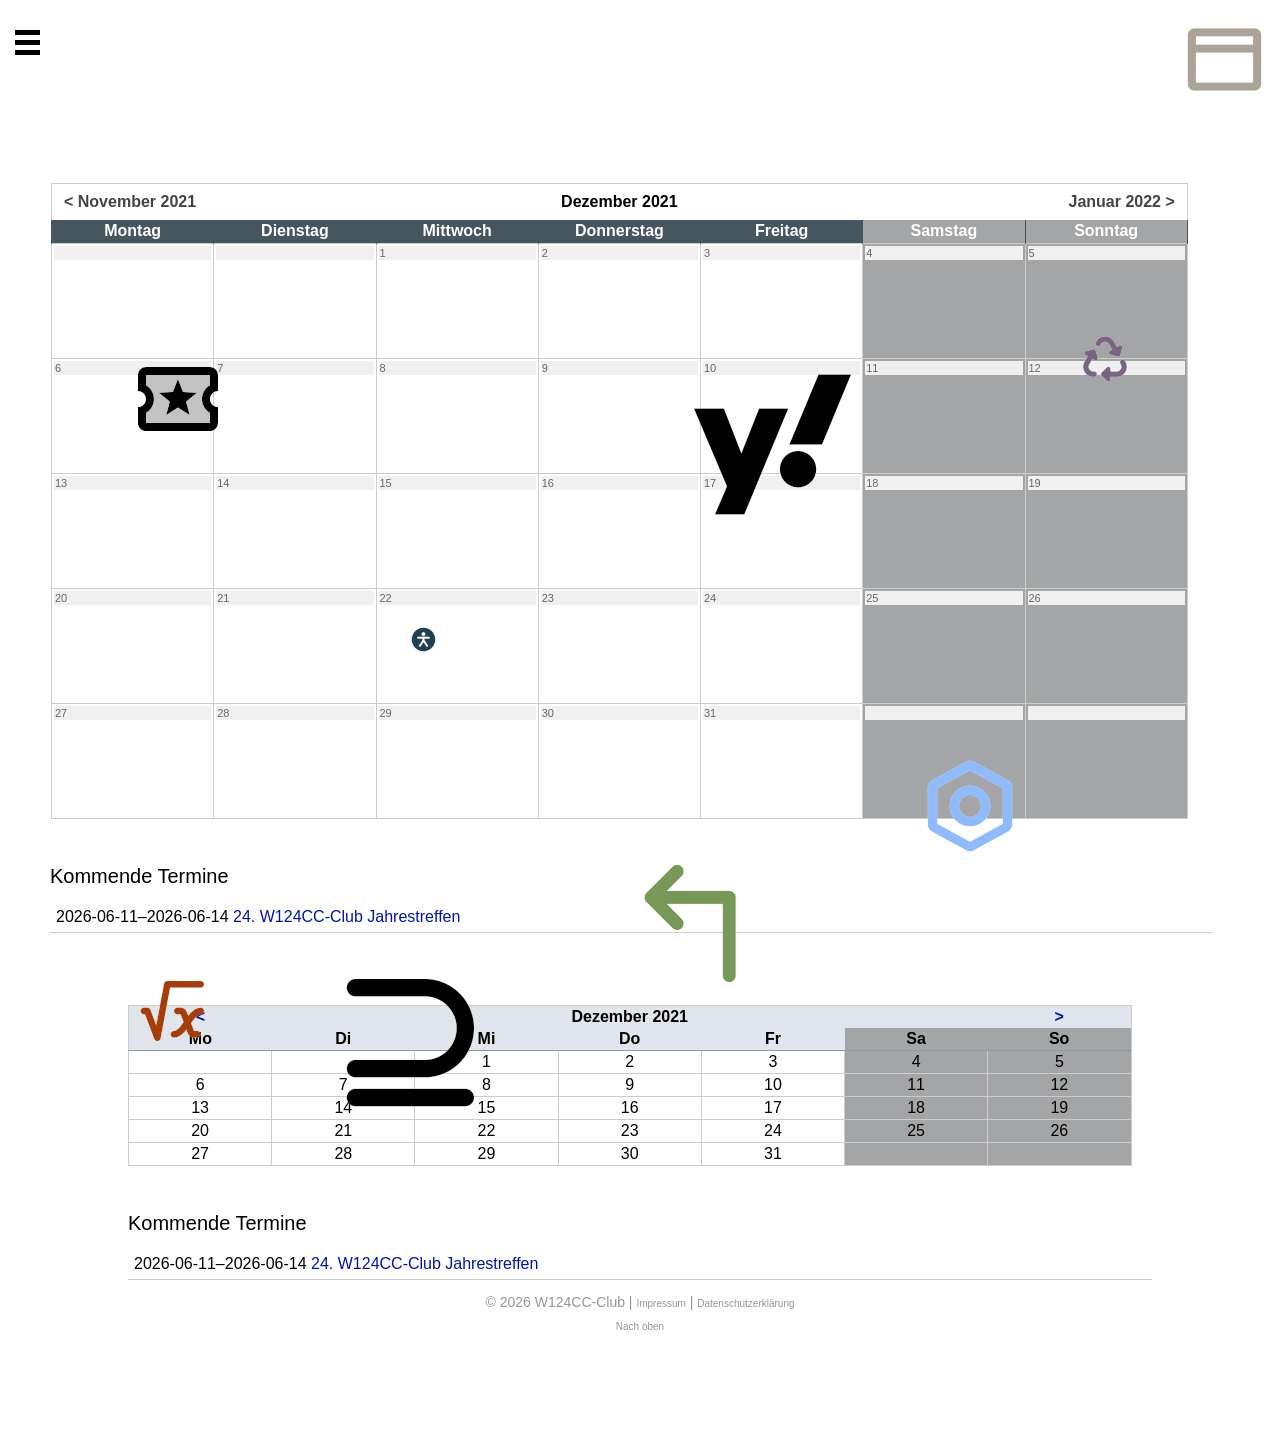  I want to click on indicates recyclable item or material, so click(1105, 358).